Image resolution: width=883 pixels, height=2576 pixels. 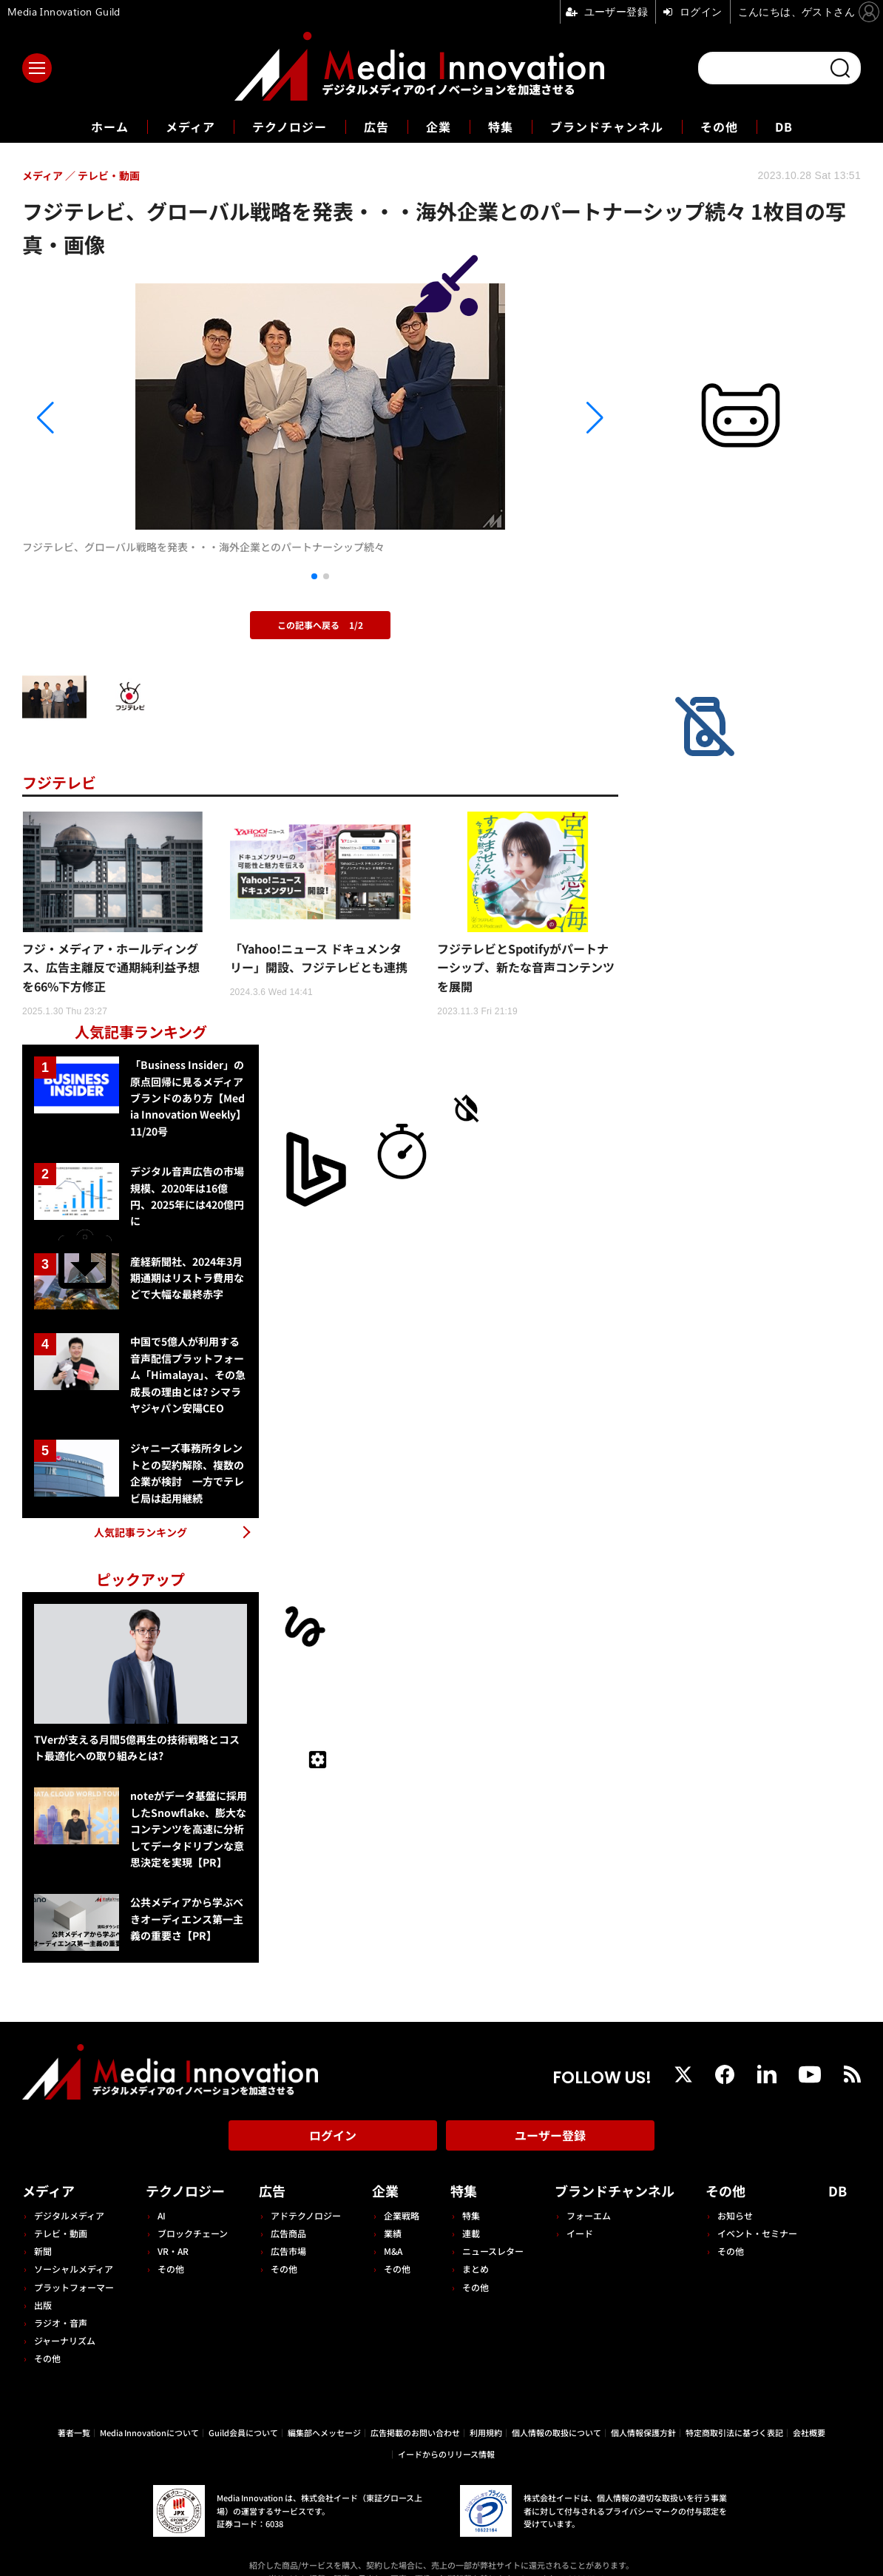 I want to click on start or stop a timer, so click(x=402, y=1153).